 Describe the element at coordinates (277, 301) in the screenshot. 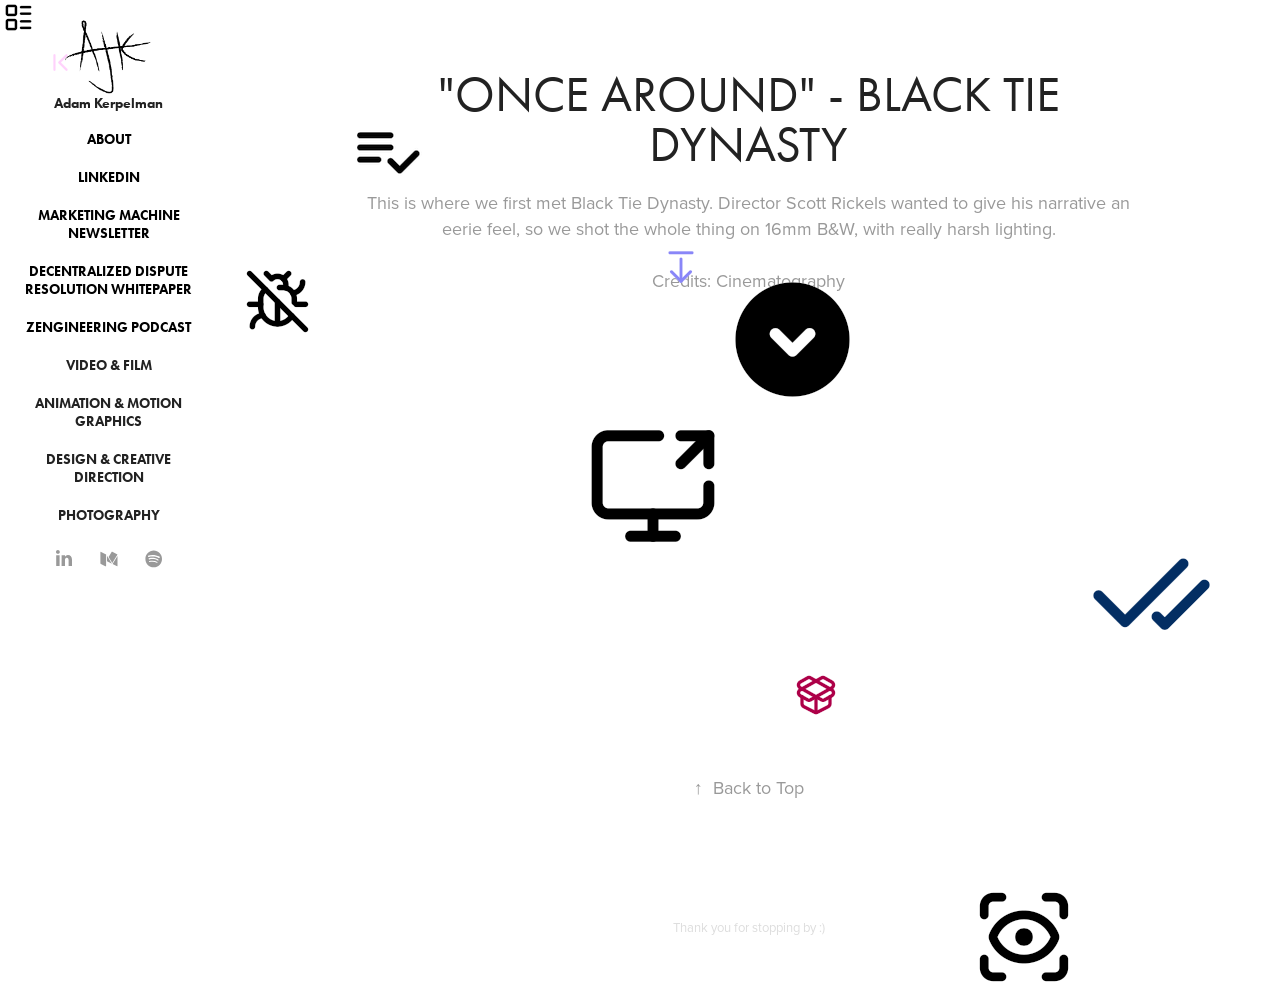

I see `disable bug tracking or error reporting` at that location.